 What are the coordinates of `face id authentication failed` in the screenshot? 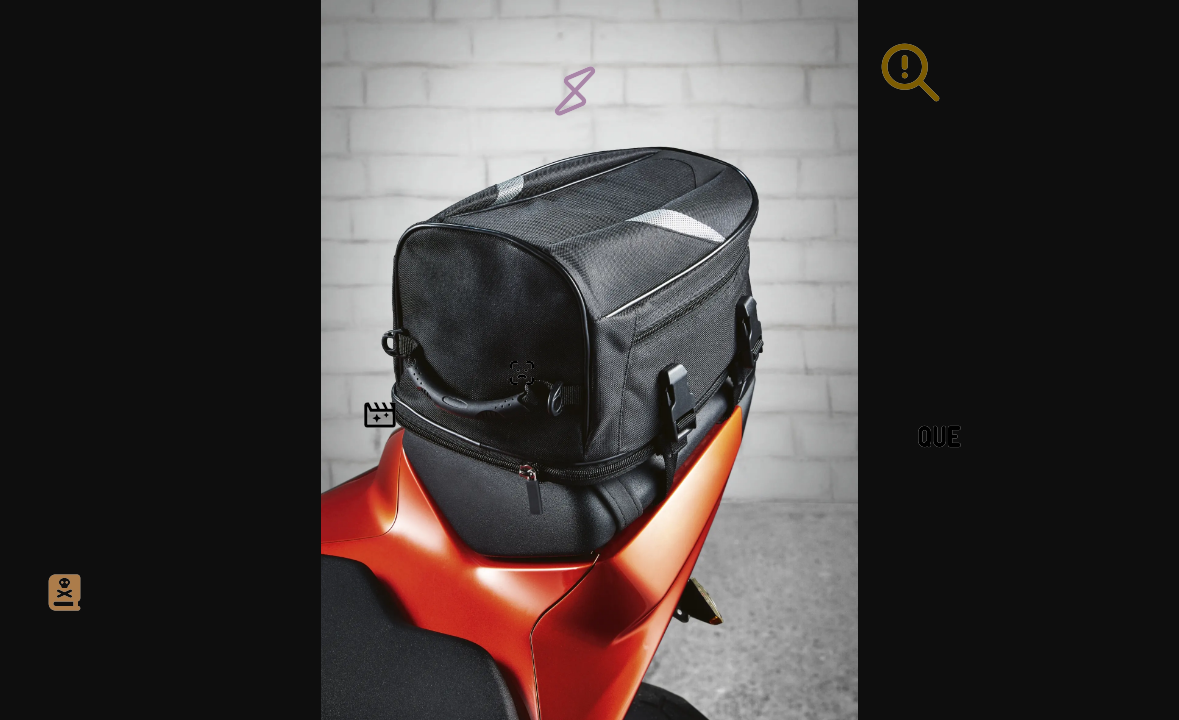 It's located at (522, 373).